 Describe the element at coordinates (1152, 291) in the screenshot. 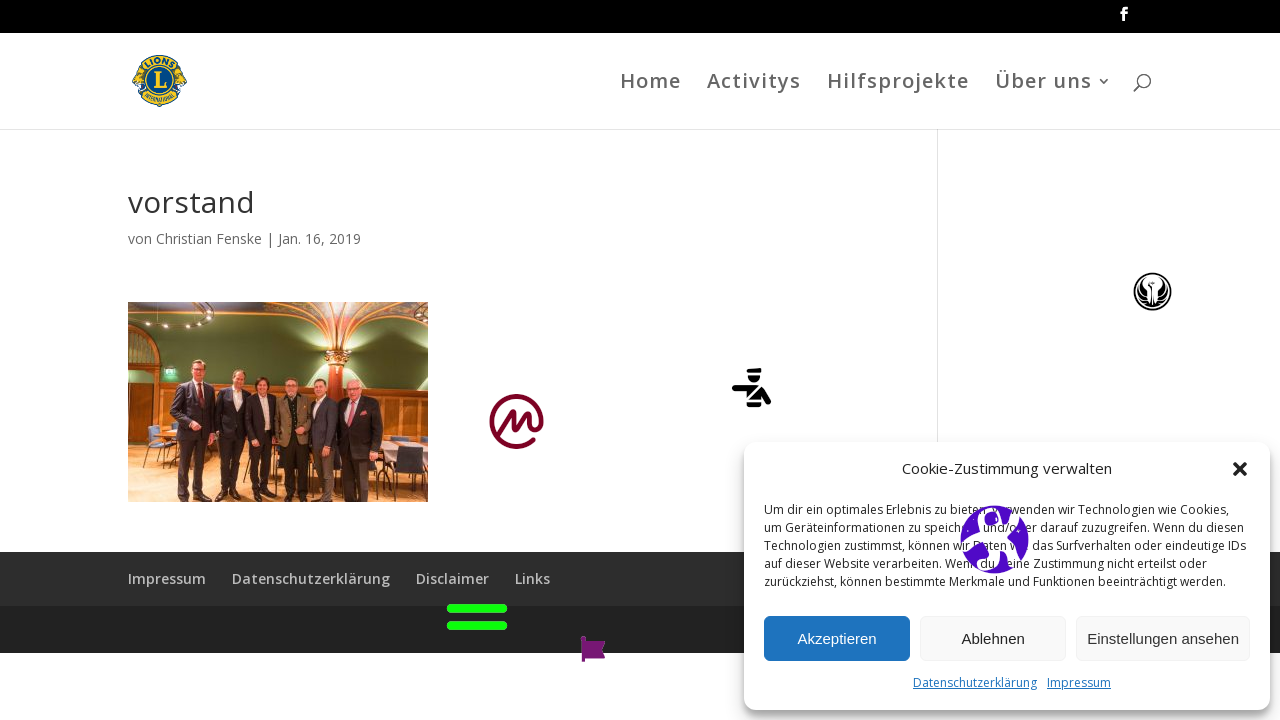

I see `the old republic game or franchise logo` at that location.